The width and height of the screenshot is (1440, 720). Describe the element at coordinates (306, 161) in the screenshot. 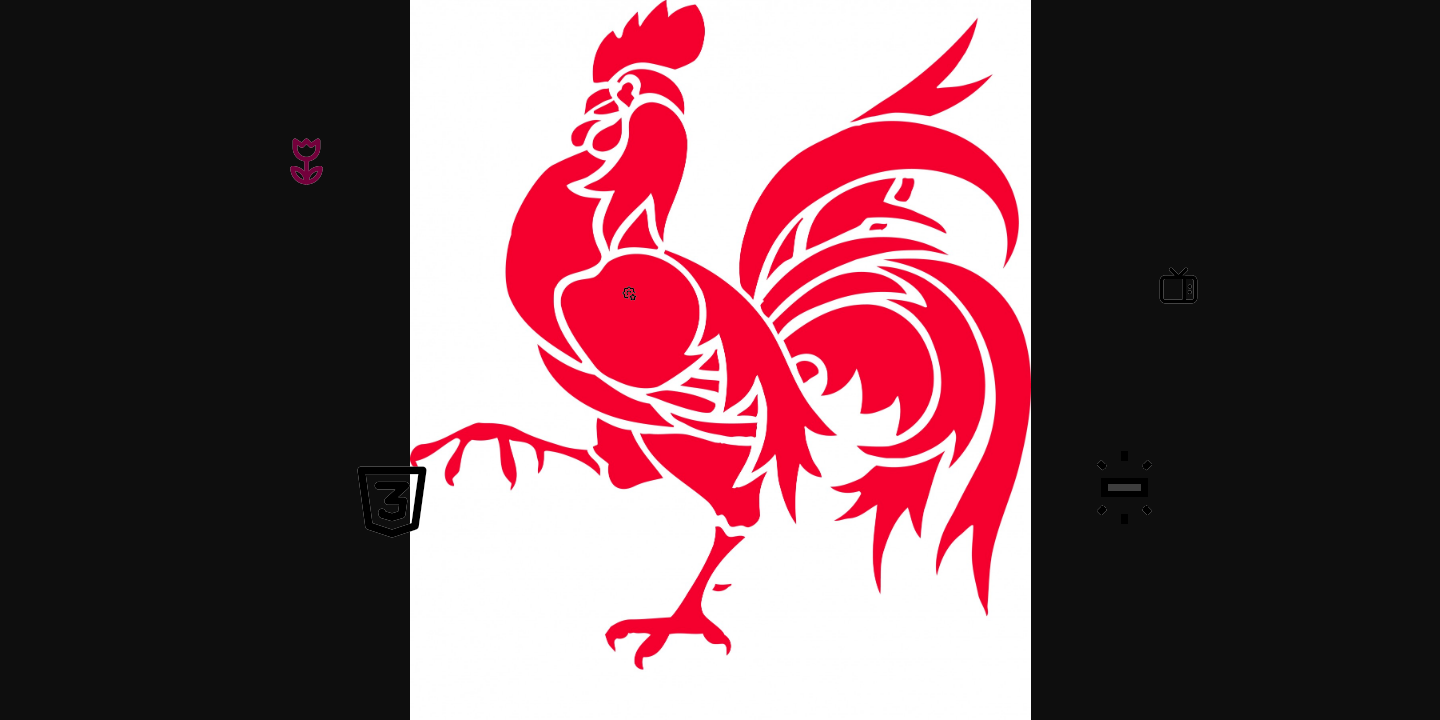

I see `enable macro or close-up photography mode` at that location.